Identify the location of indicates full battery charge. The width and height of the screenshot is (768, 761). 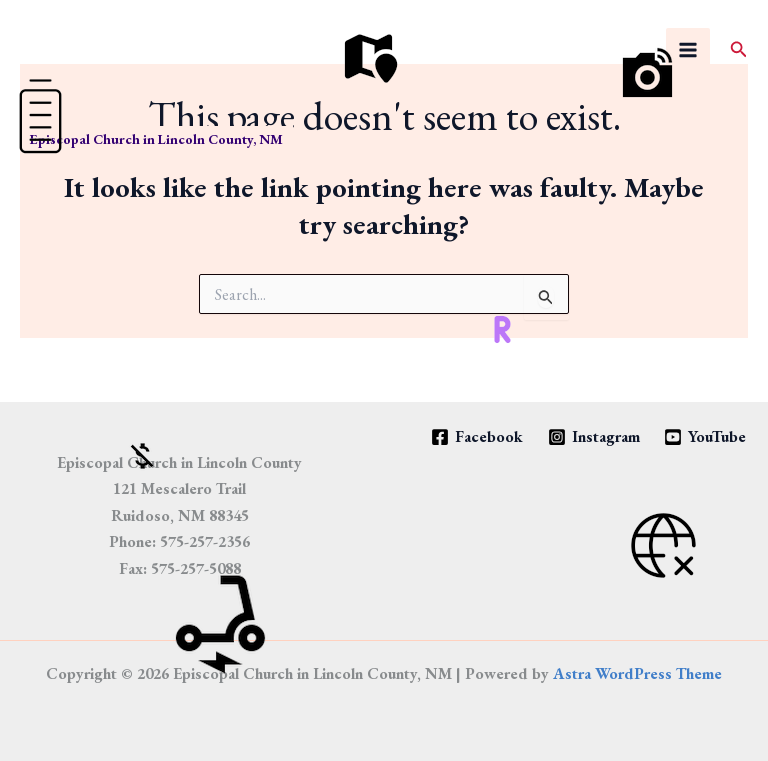
(40, 117).